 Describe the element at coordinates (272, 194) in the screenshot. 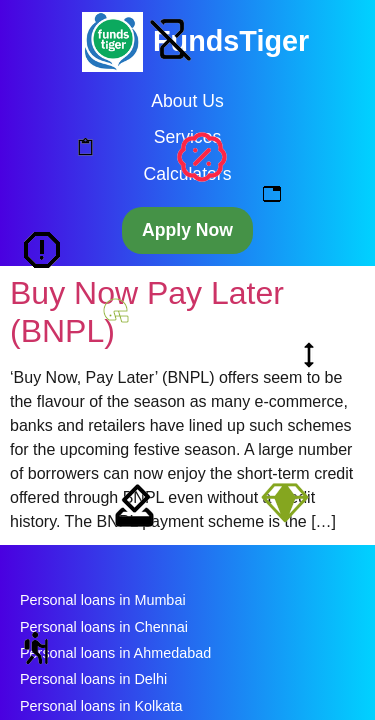

I see `open a new browser tab` at that location.